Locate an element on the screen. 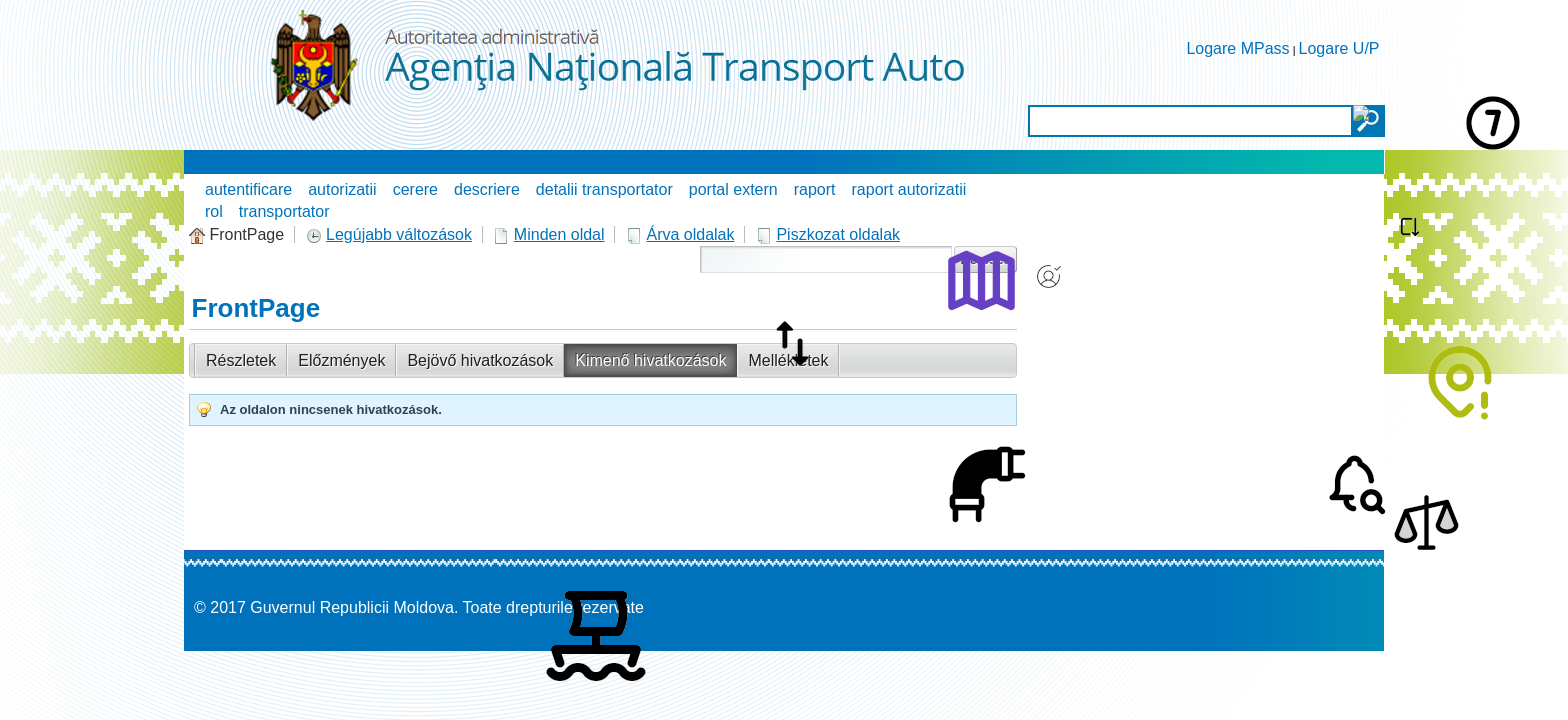 The image size is (1568, 720). open map view is located at coordinates (981, 280).